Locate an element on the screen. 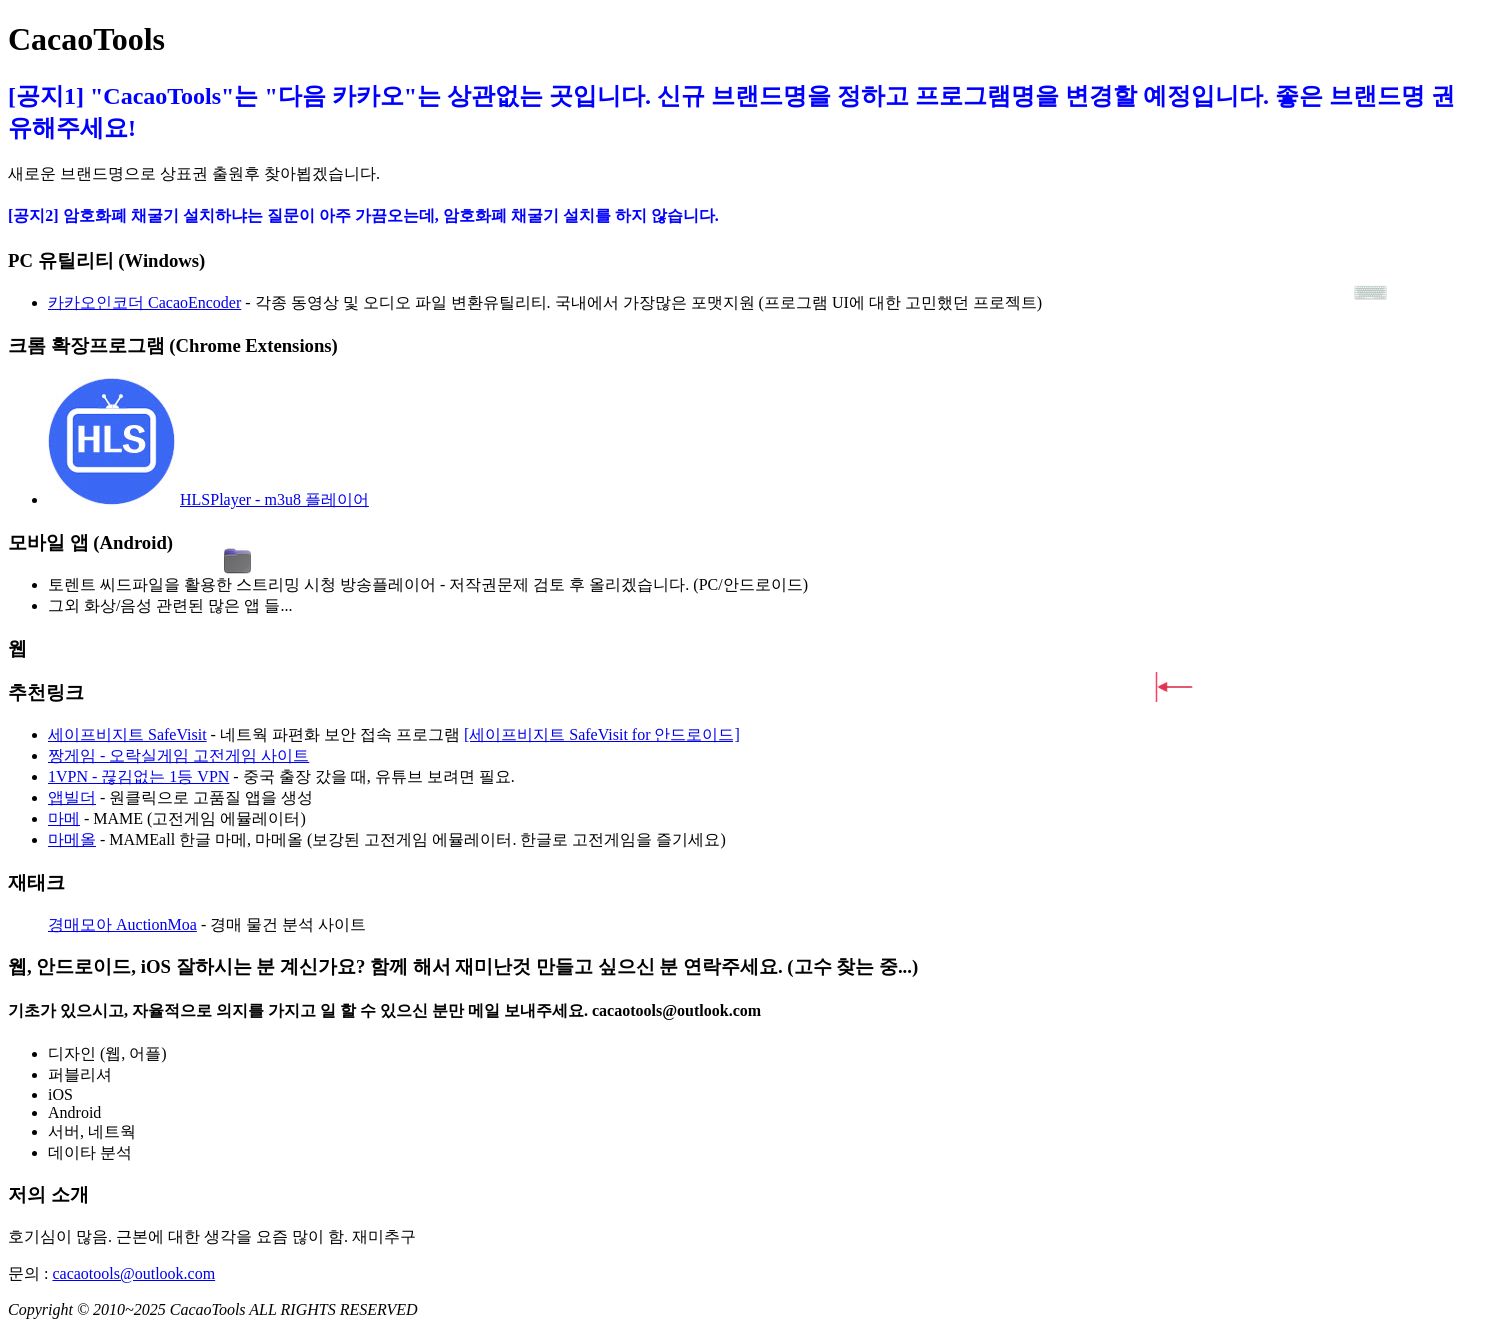 This screenshot has width=1485, height=1327. connect to a bluetooth keyboard is located at coordinates (1370, 292).